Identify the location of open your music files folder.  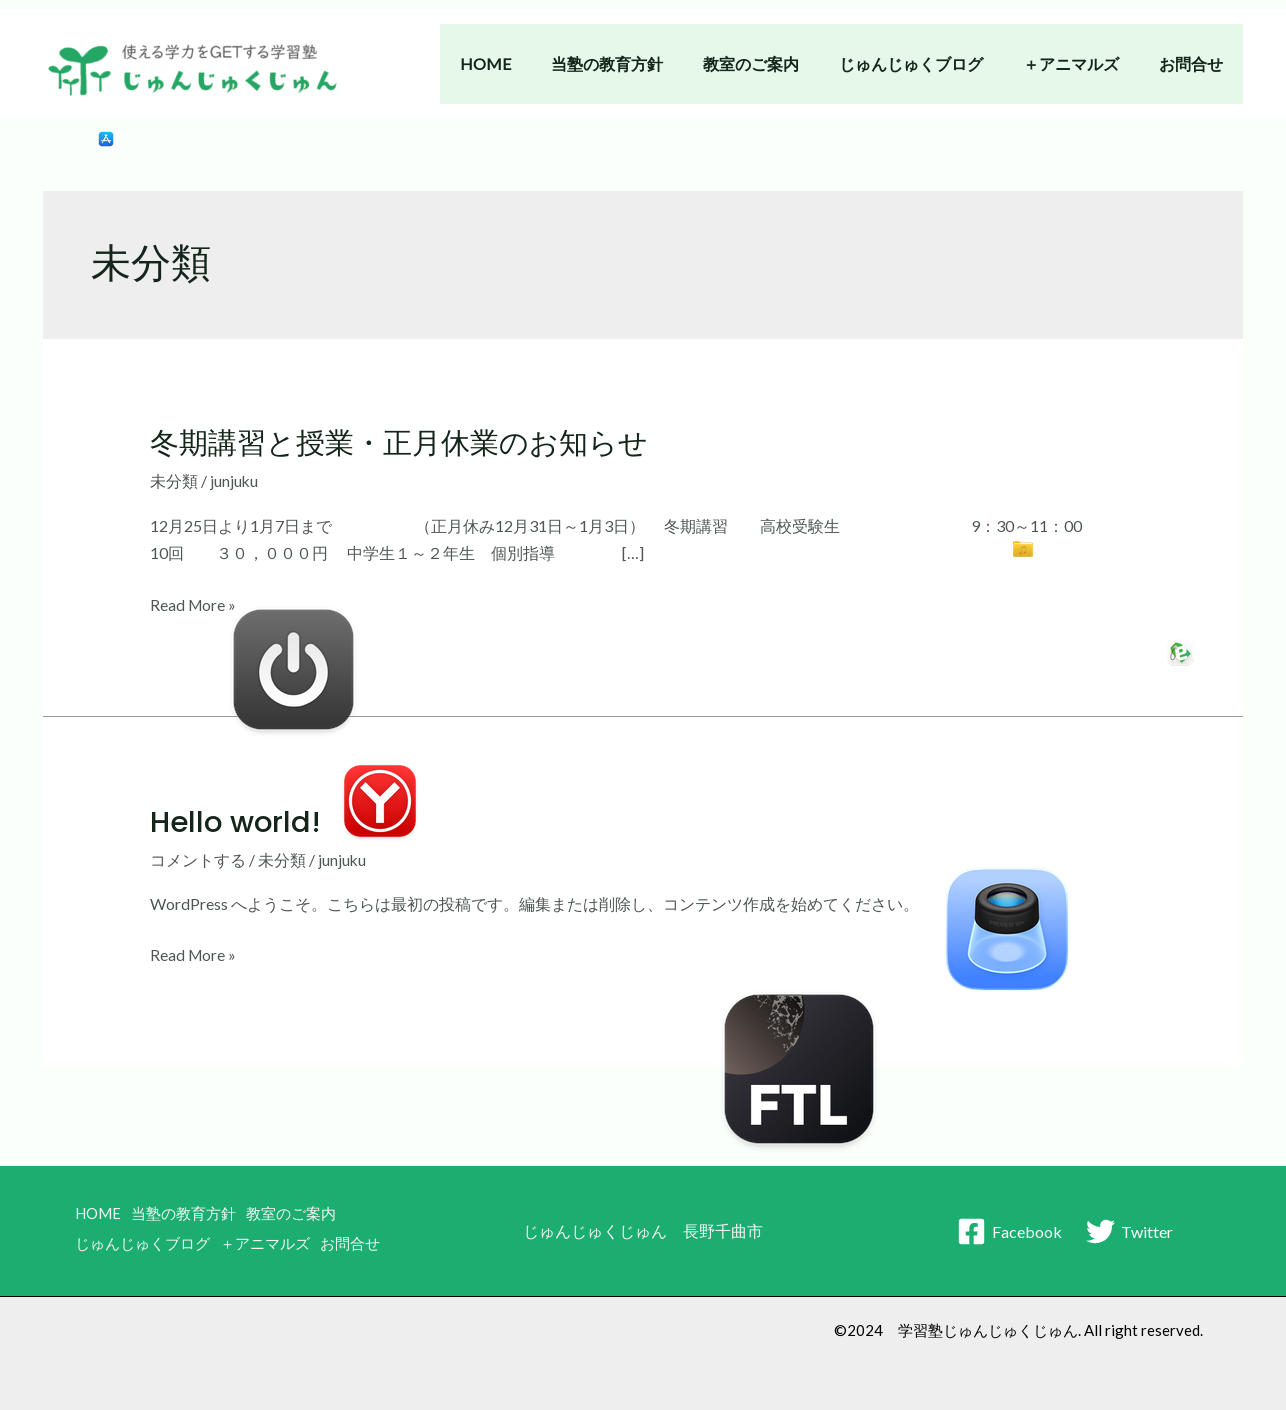
(1023, 549).